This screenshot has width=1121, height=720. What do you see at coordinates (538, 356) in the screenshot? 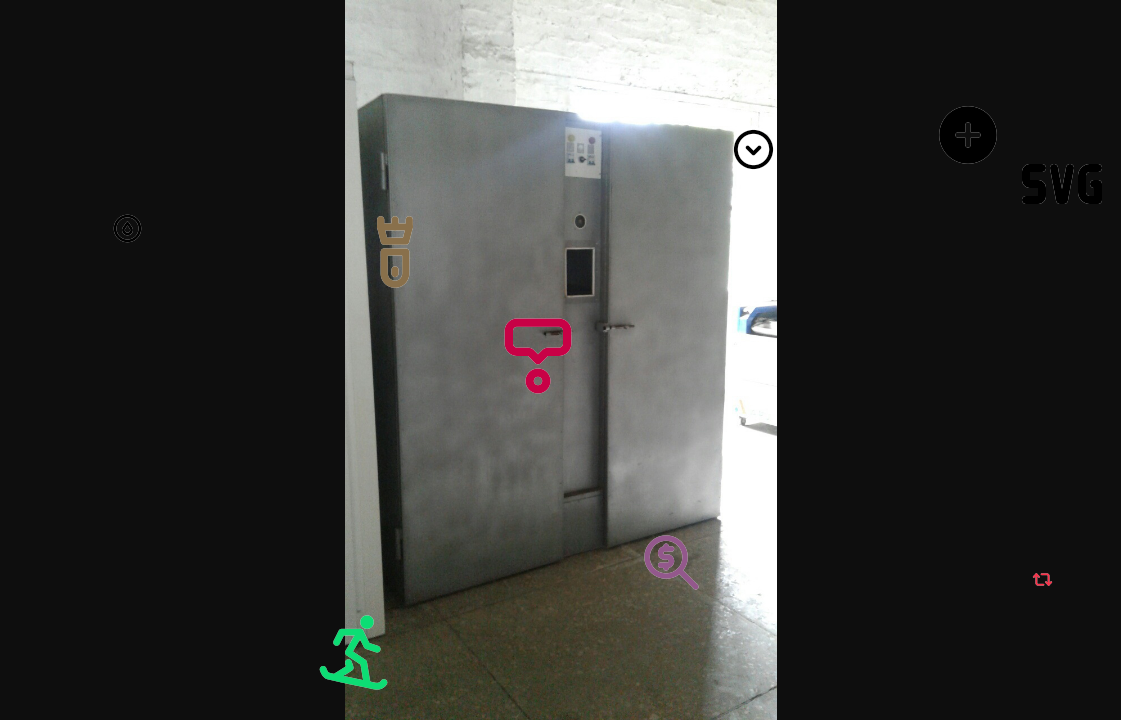
I see `view tooltip or help information` at bounding box center [538, 356].